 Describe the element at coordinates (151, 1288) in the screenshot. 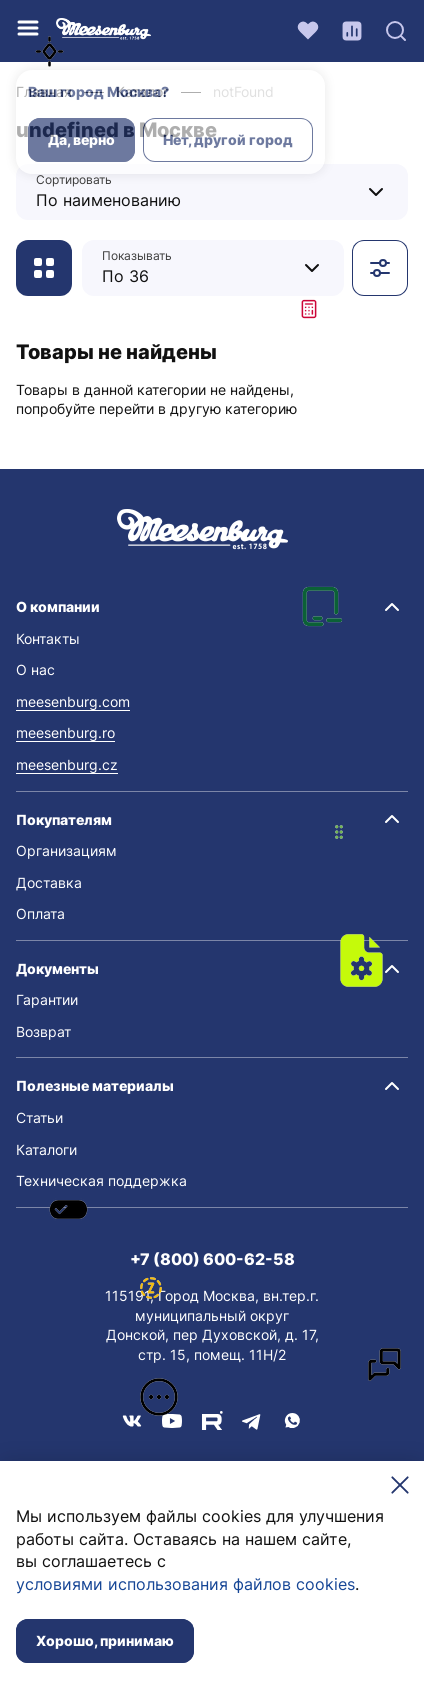

I see `indicates a loading or processing state for sleep mode` at that location.